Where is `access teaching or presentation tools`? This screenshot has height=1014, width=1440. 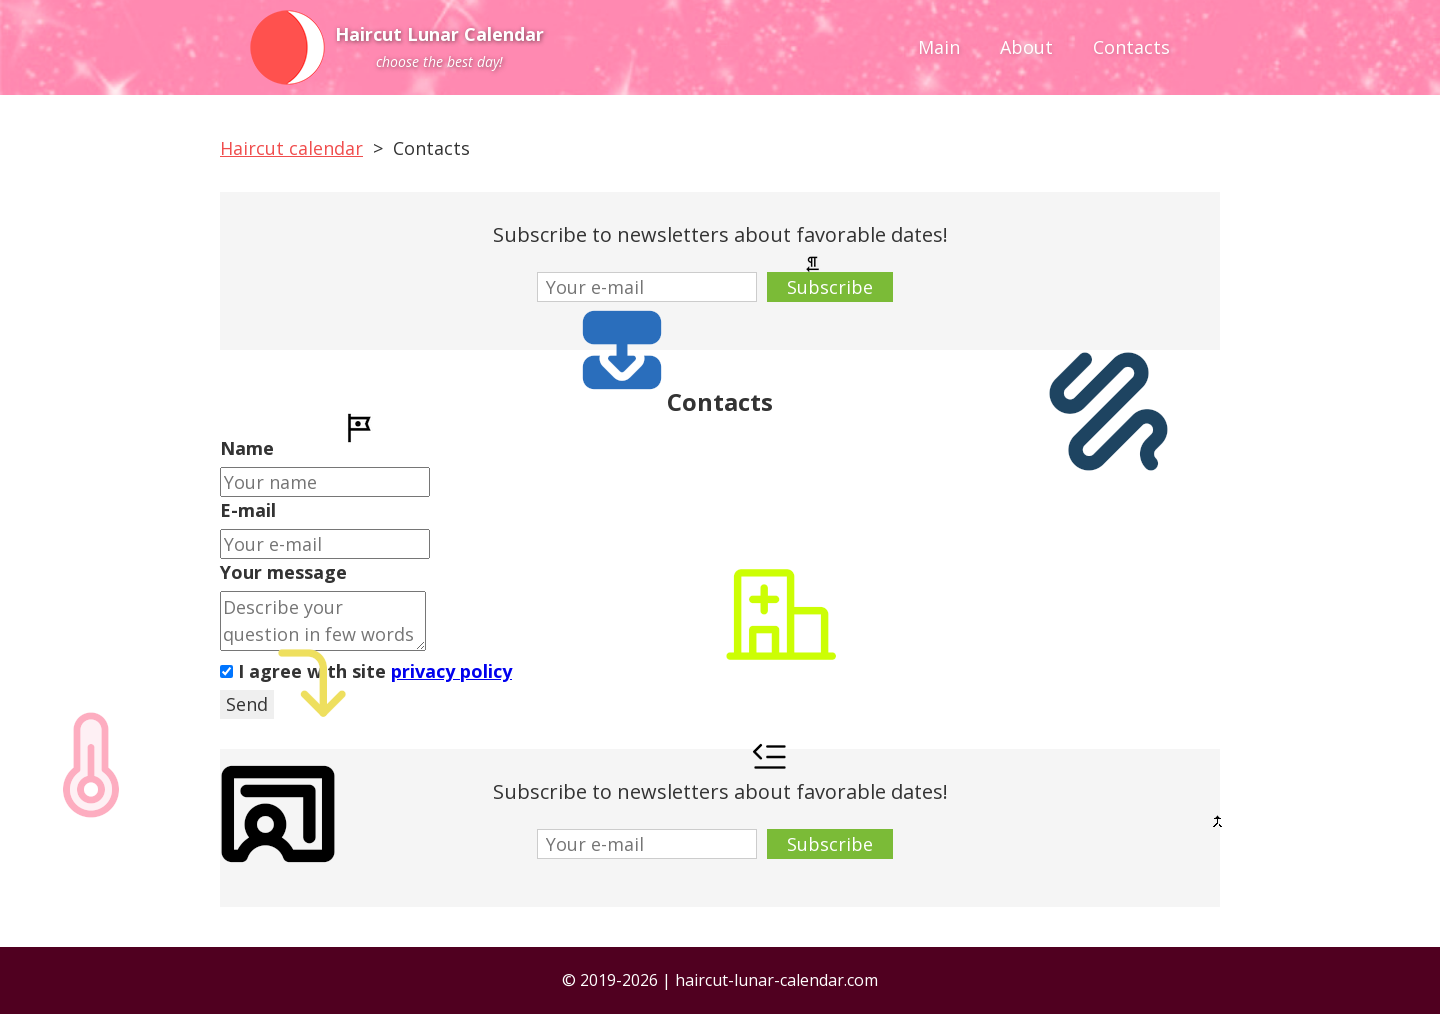
access teaching or presentation tools is located at coordinates (278, 814).